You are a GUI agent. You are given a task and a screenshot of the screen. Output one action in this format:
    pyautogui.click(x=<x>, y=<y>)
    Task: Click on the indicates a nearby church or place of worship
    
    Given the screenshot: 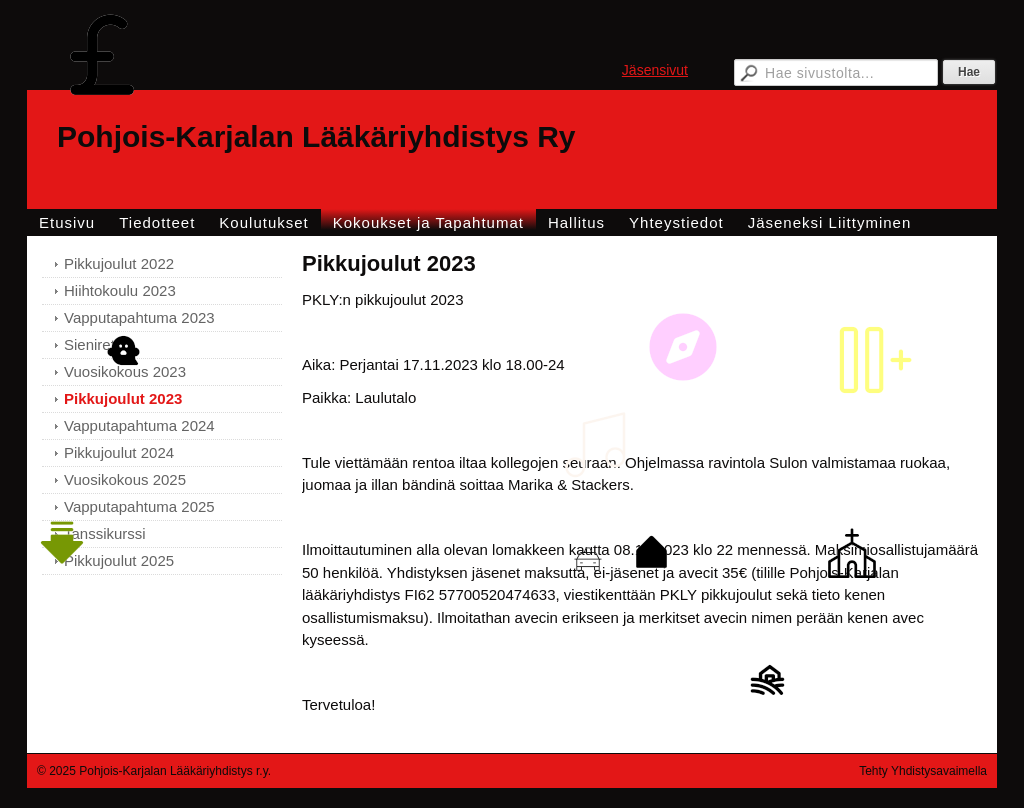 What is the action you would take?
    pyautogui.click(x=852, y=556)
    